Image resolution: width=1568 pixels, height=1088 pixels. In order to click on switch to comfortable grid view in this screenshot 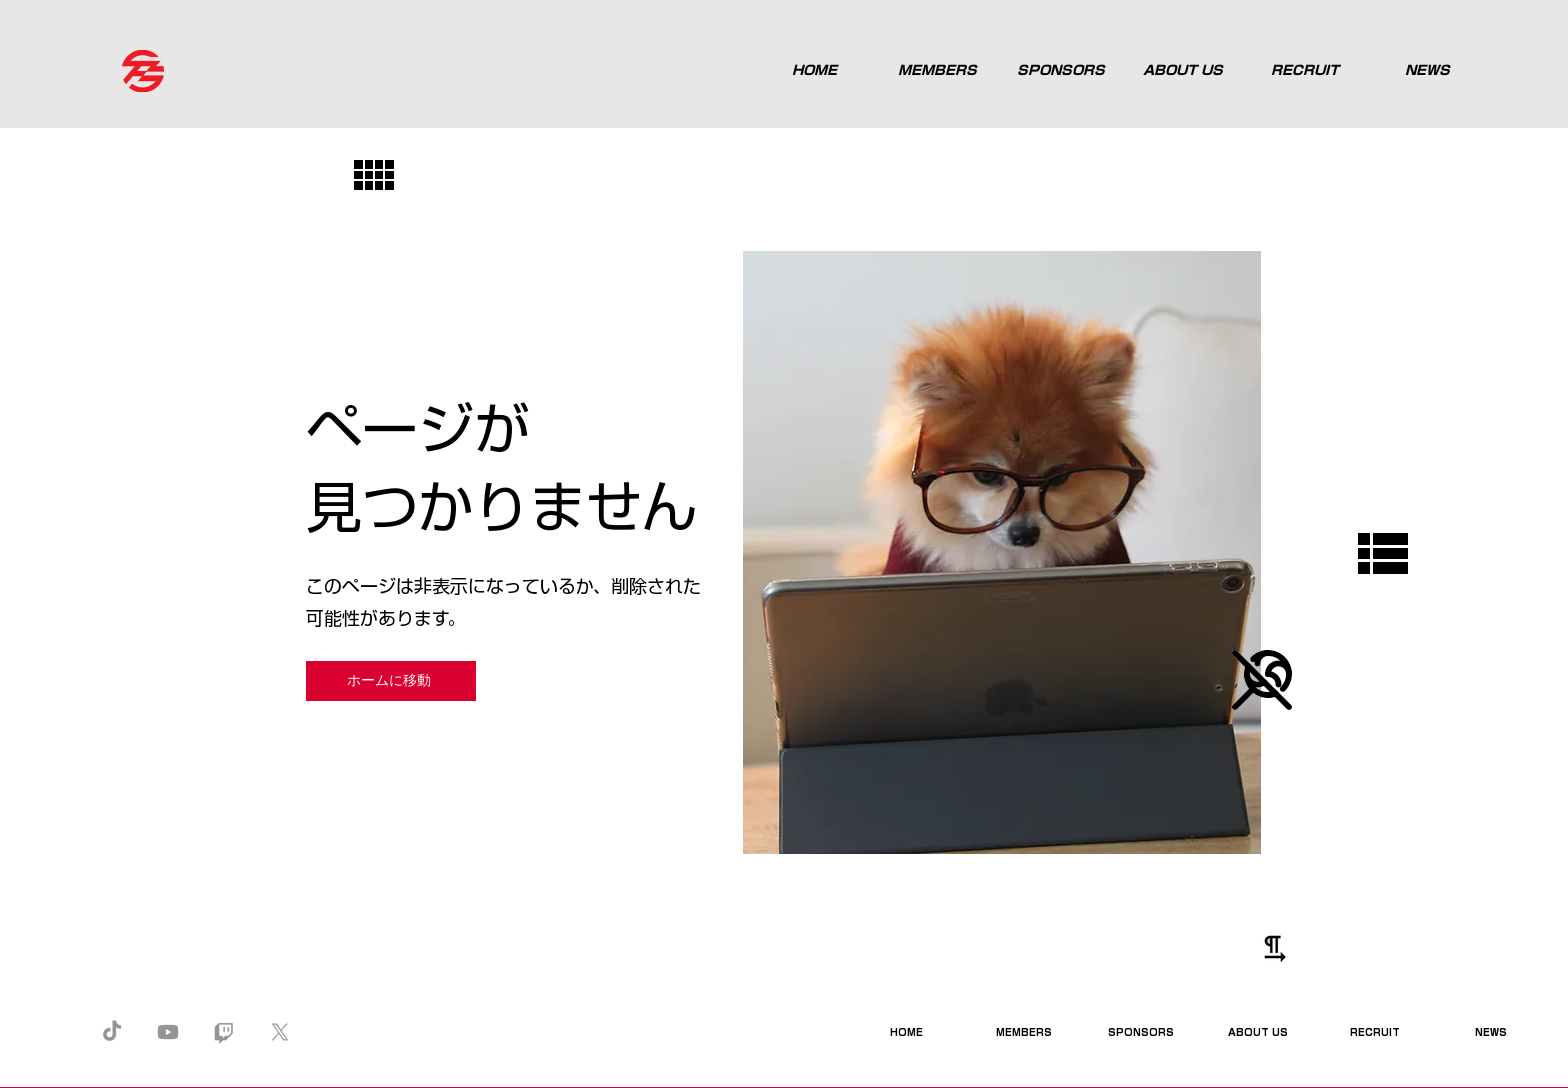, I will do `click(373, 175)`.